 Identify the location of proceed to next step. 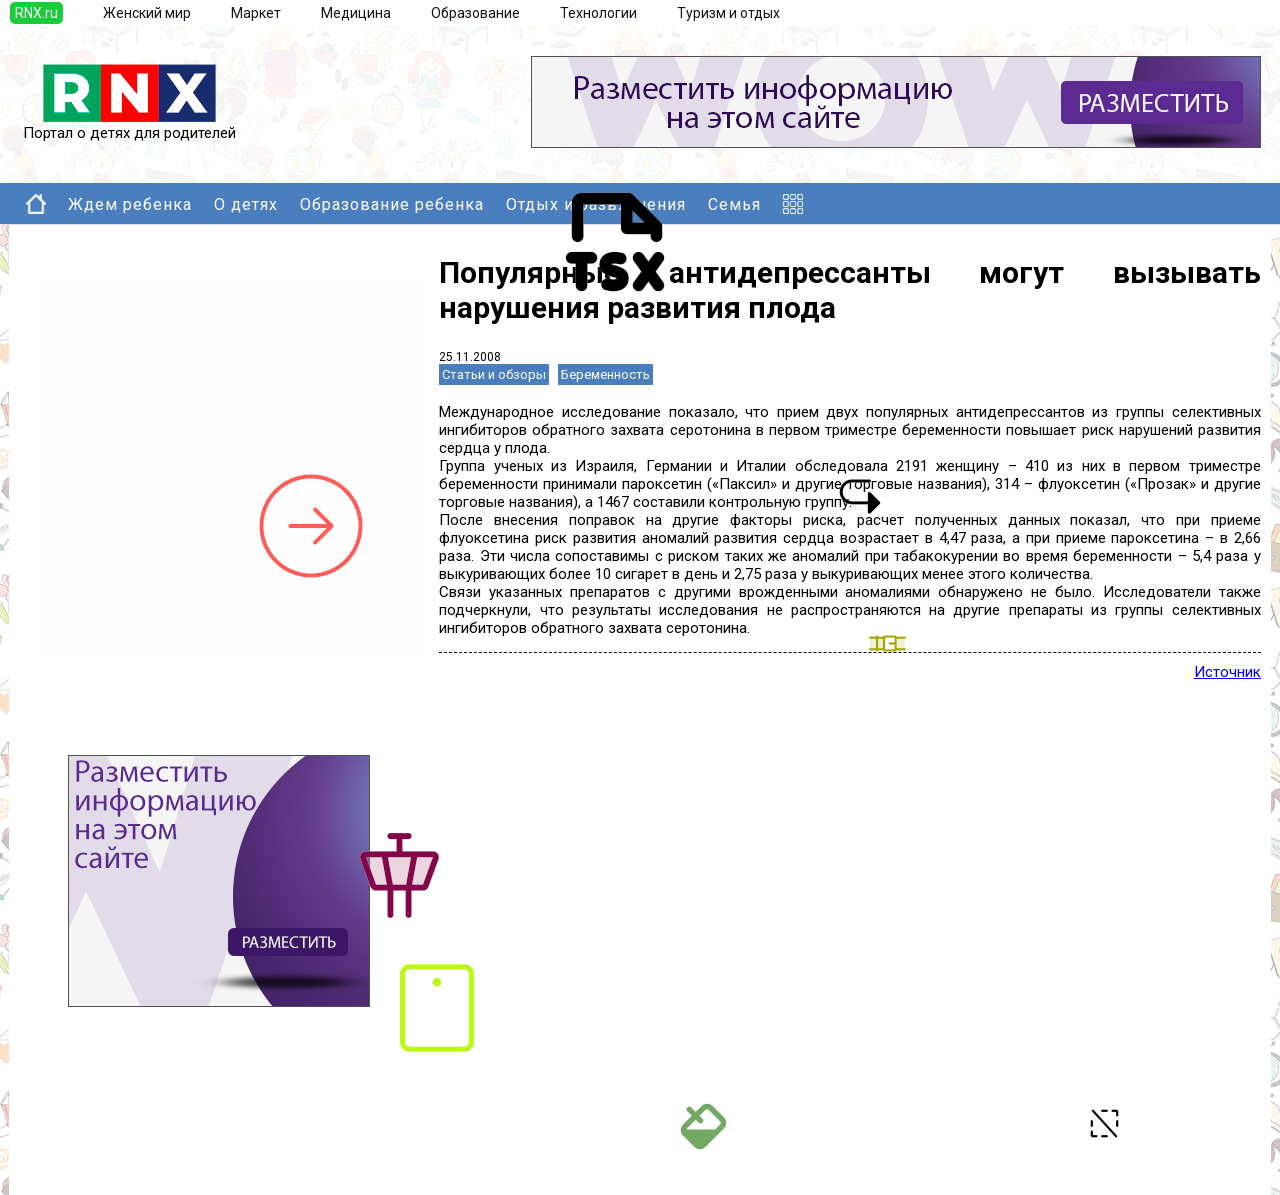
(311, 526).